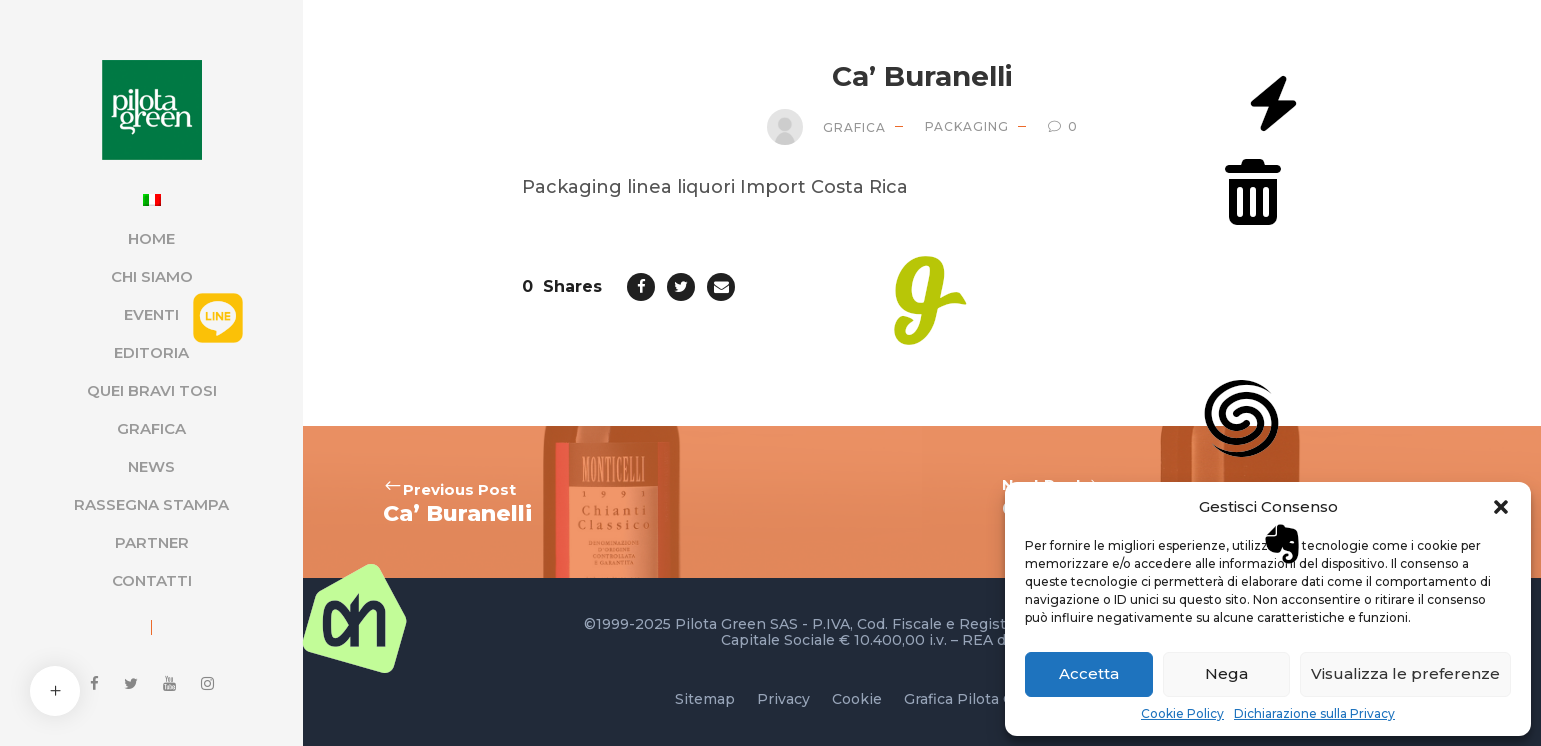 This screenshot has width=1541, height=746. What do you see at coordinates (1241, 418) in the screenshot?
I see `Laravel Nova administration panel logo` at bounding box center [1241, 418].